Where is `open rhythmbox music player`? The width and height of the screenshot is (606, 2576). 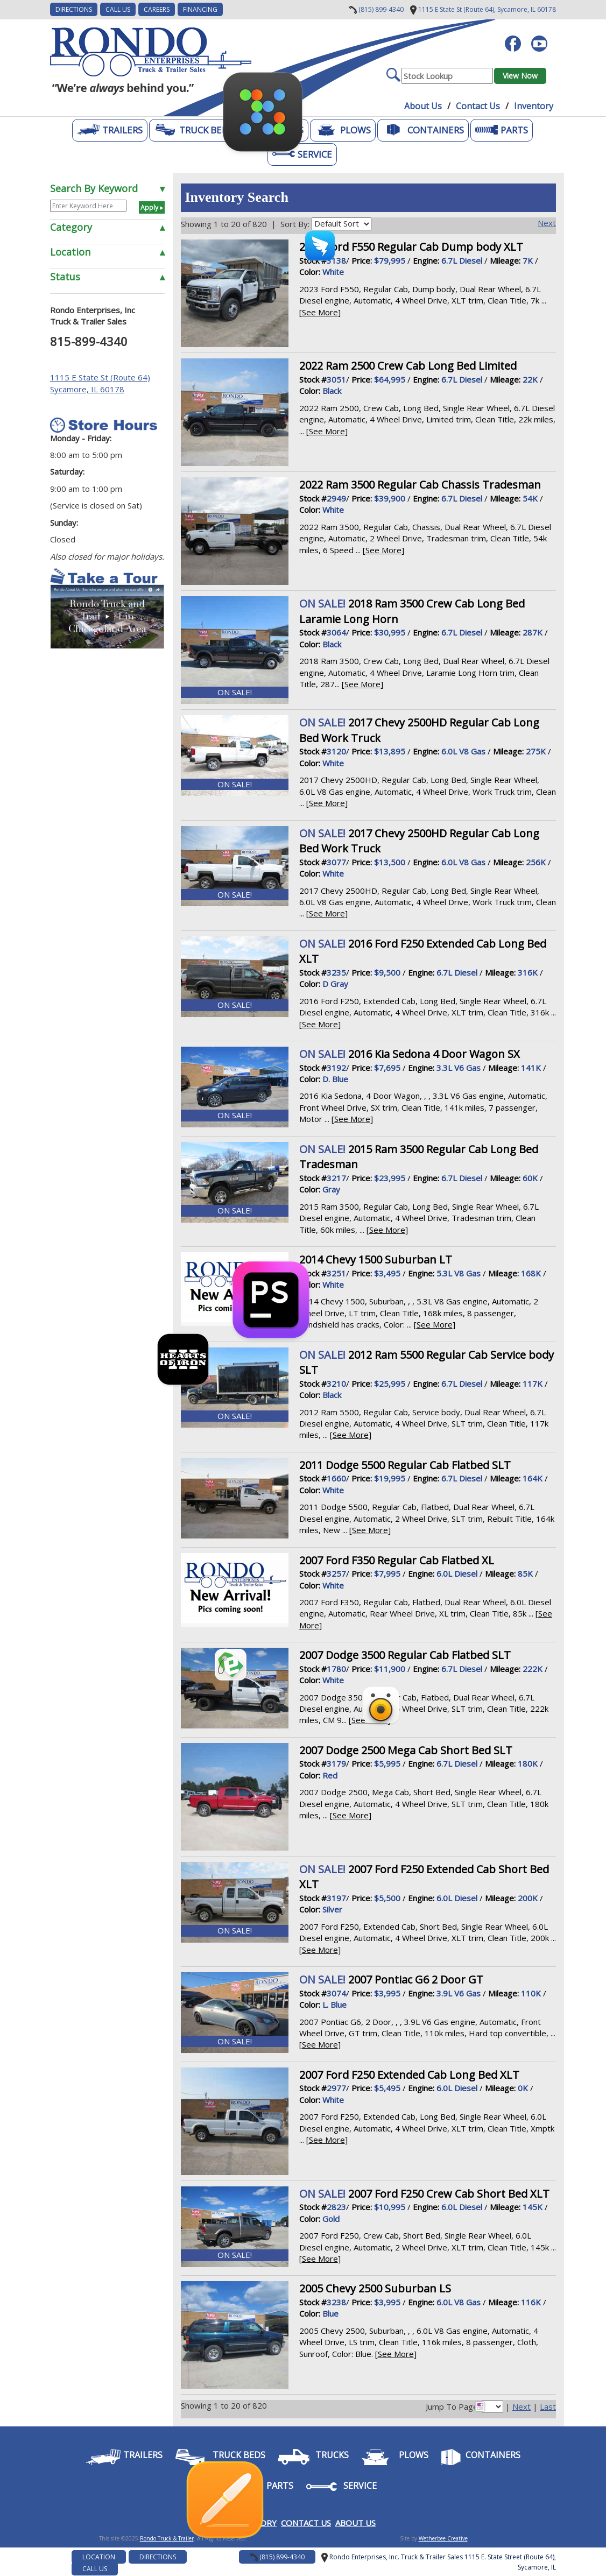 open rhythmbox music player is located at coordinates (380, 1705).